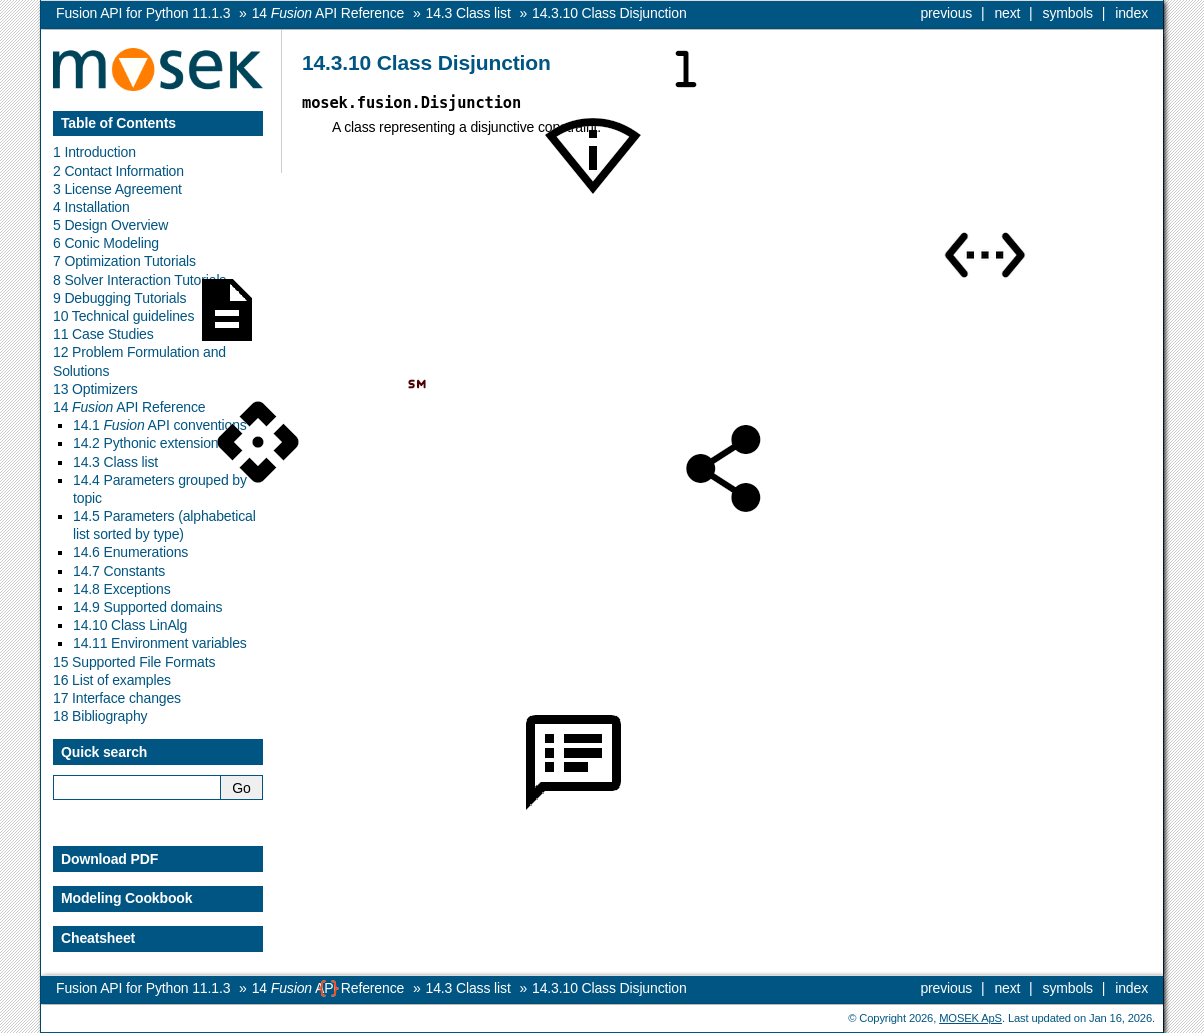  What do you see at coordinates (686, 69) in the screenshot?
I see `indicates the number one or first item in a list` at bounding box center [686, 69].